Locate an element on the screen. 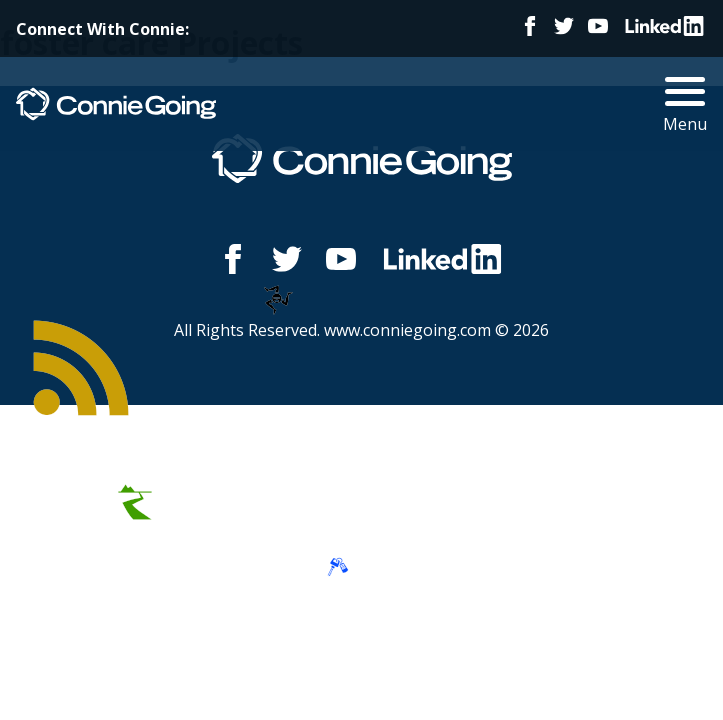 The height and width of the screenshot is (720, 723). start a road trip or journey mode is located at coordinates (135, 502).